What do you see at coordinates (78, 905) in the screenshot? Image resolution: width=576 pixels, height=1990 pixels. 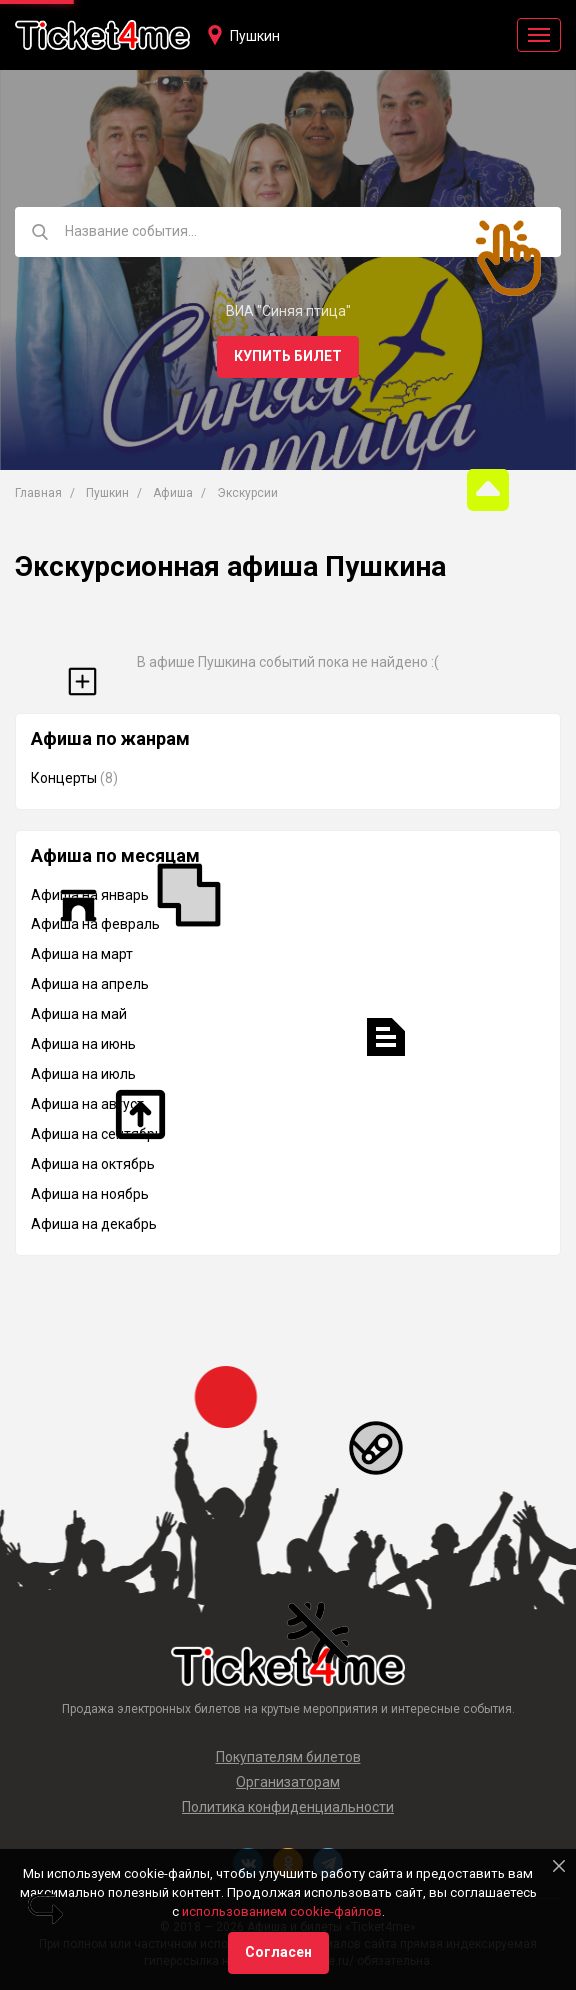 I see `view architectural landmarks or monuments` at bounding box center [78, 905].